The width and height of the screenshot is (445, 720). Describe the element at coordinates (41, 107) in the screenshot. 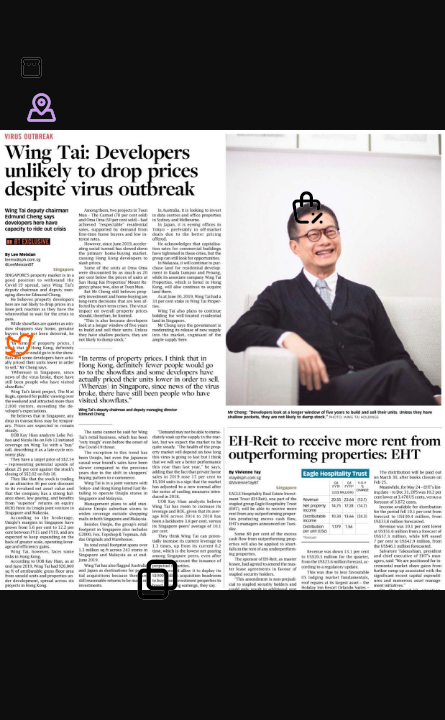

I see `view pinned location on map` at that location.